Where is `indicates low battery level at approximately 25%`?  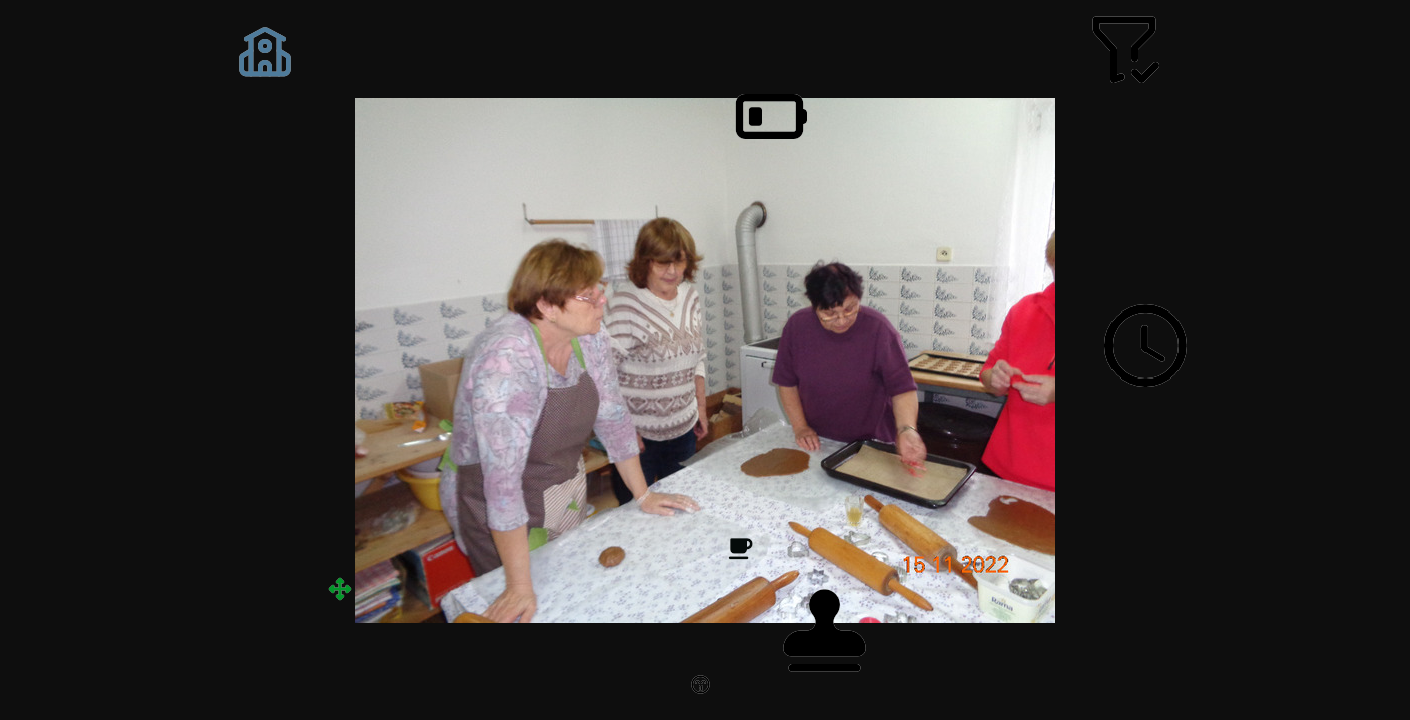
indicates low battery level at approximately 25% is located at coordinates (769, 116).